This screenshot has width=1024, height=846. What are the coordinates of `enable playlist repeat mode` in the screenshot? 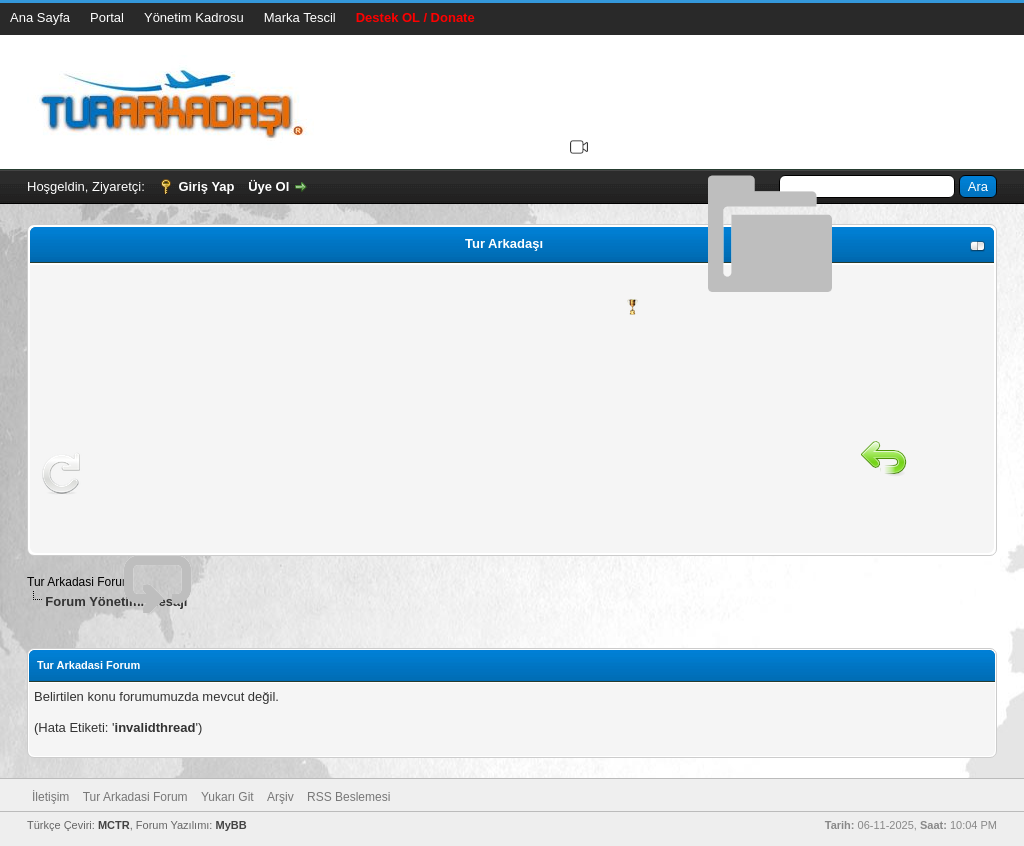 It's located at (157, 579).